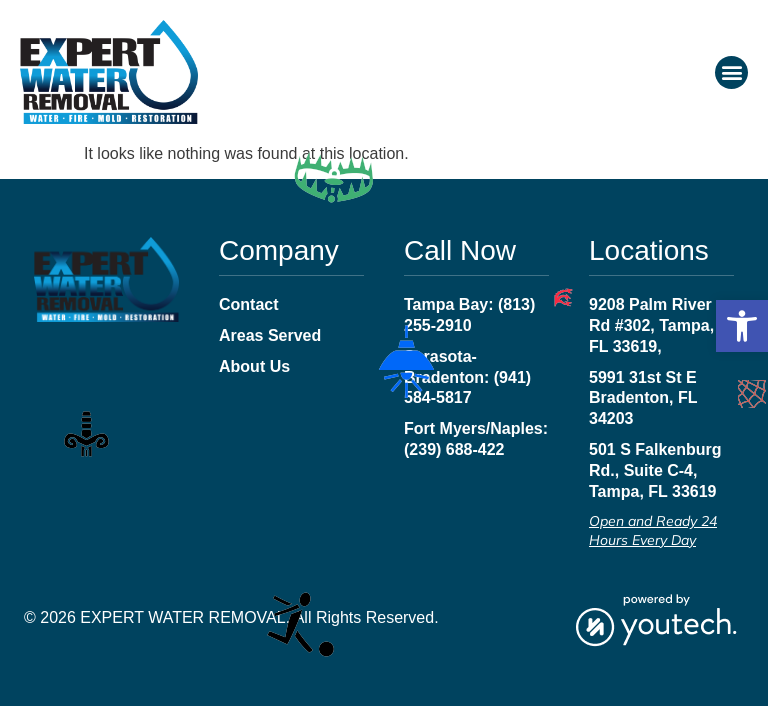  I want to click on select hydra creature or monster type, so click(563, 297).